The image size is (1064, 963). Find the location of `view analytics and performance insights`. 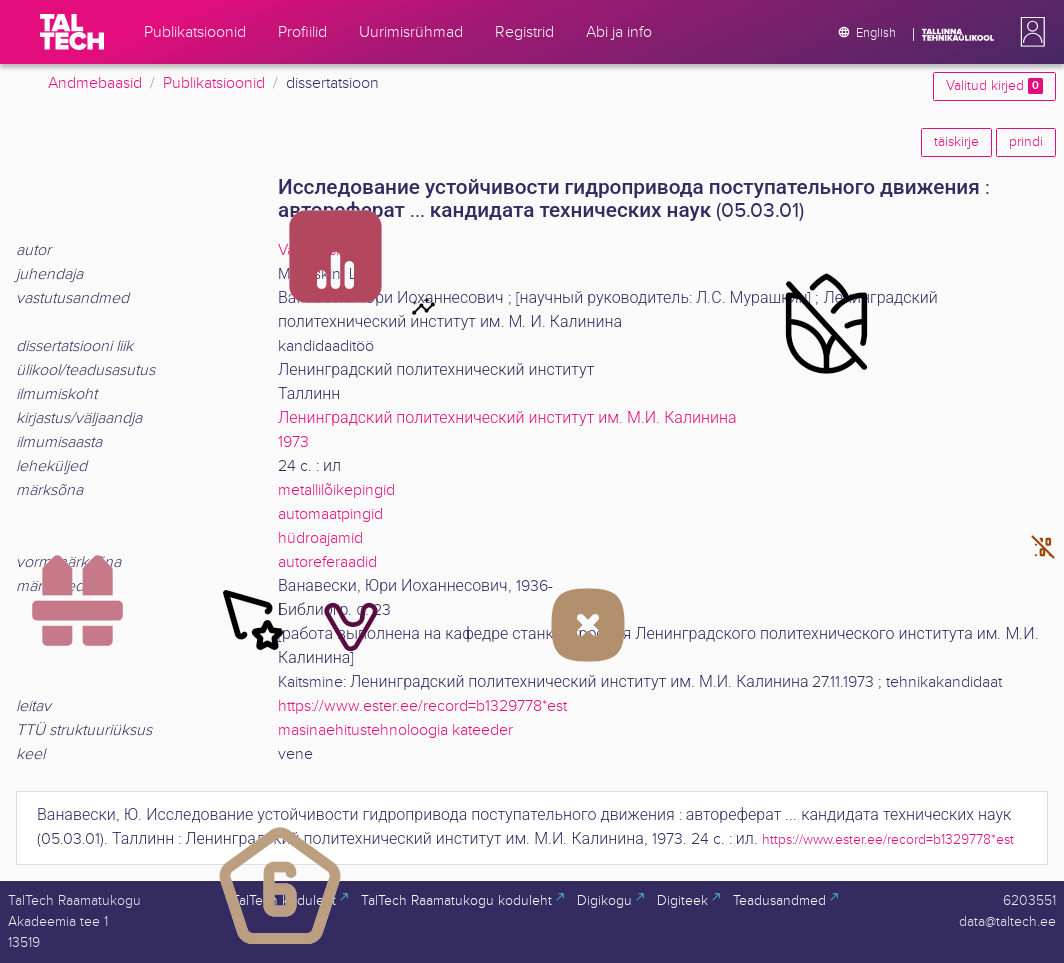

view analytics and performance insights is located at coordinates (423, 306).